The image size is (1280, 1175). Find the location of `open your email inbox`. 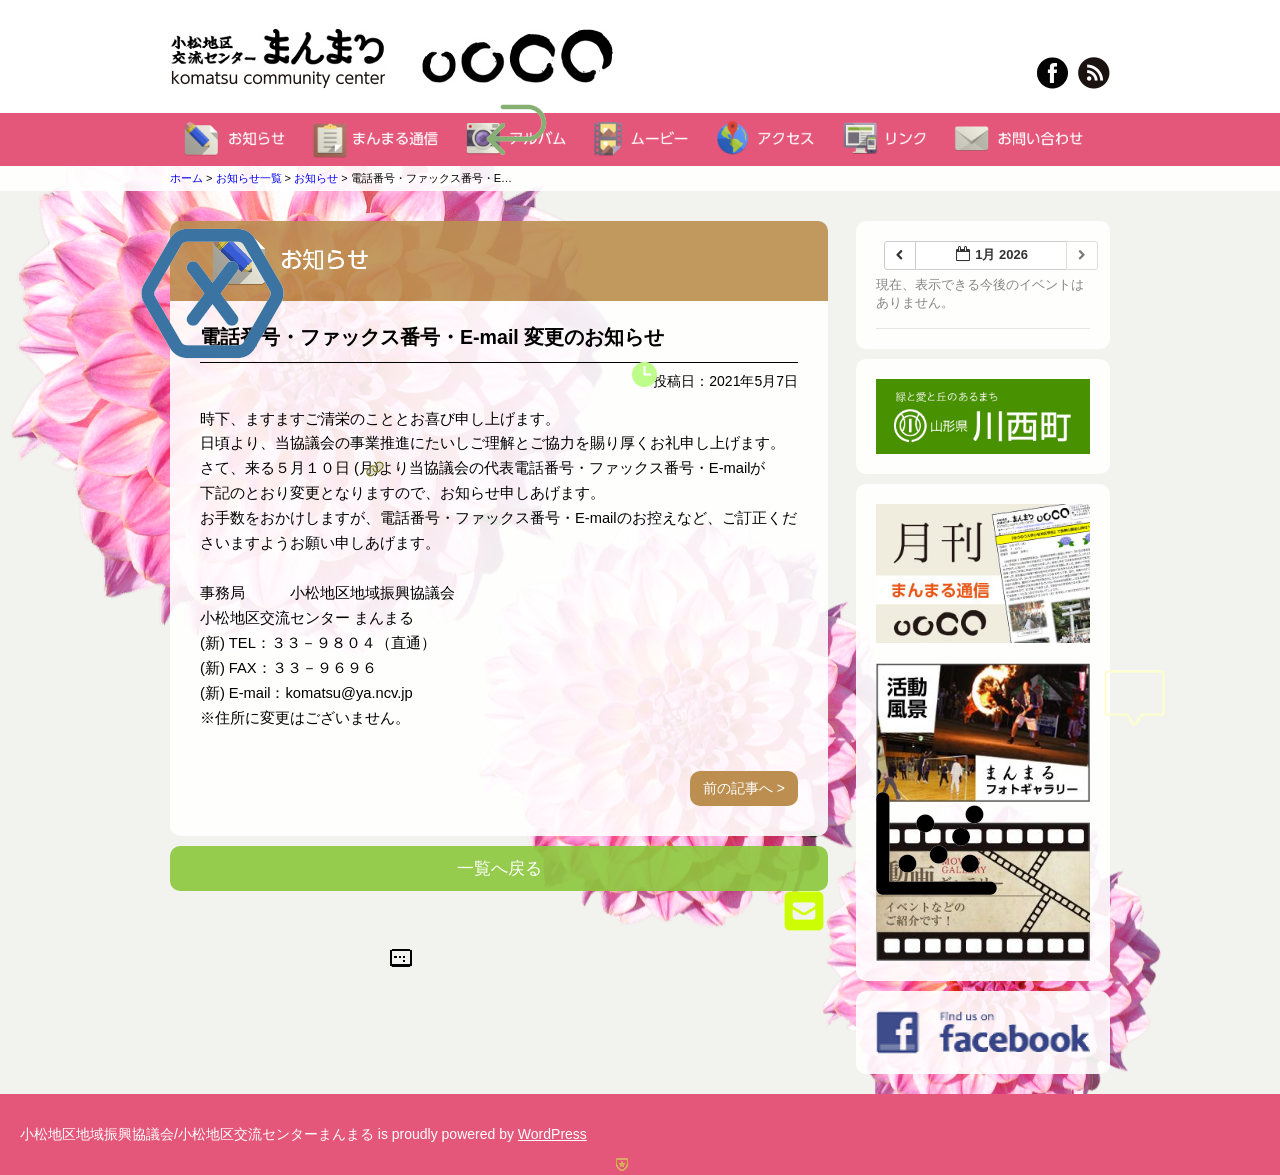

open your email inbox is located at coordinates (804, 911).